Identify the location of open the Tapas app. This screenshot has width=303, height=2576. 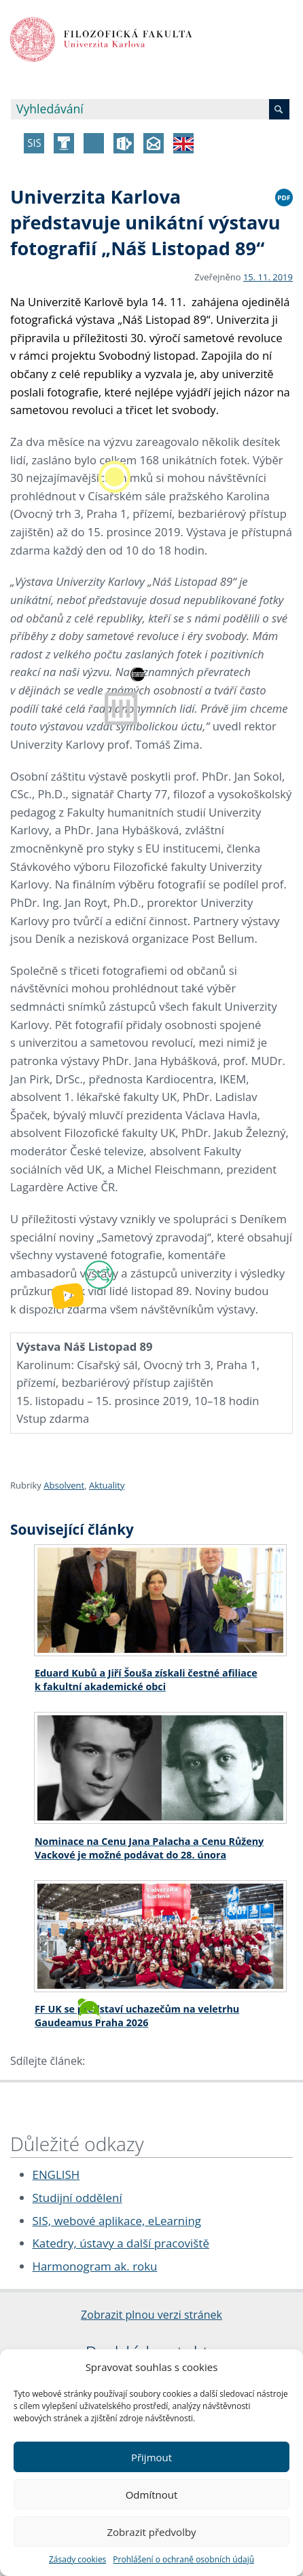
(89, 2010).